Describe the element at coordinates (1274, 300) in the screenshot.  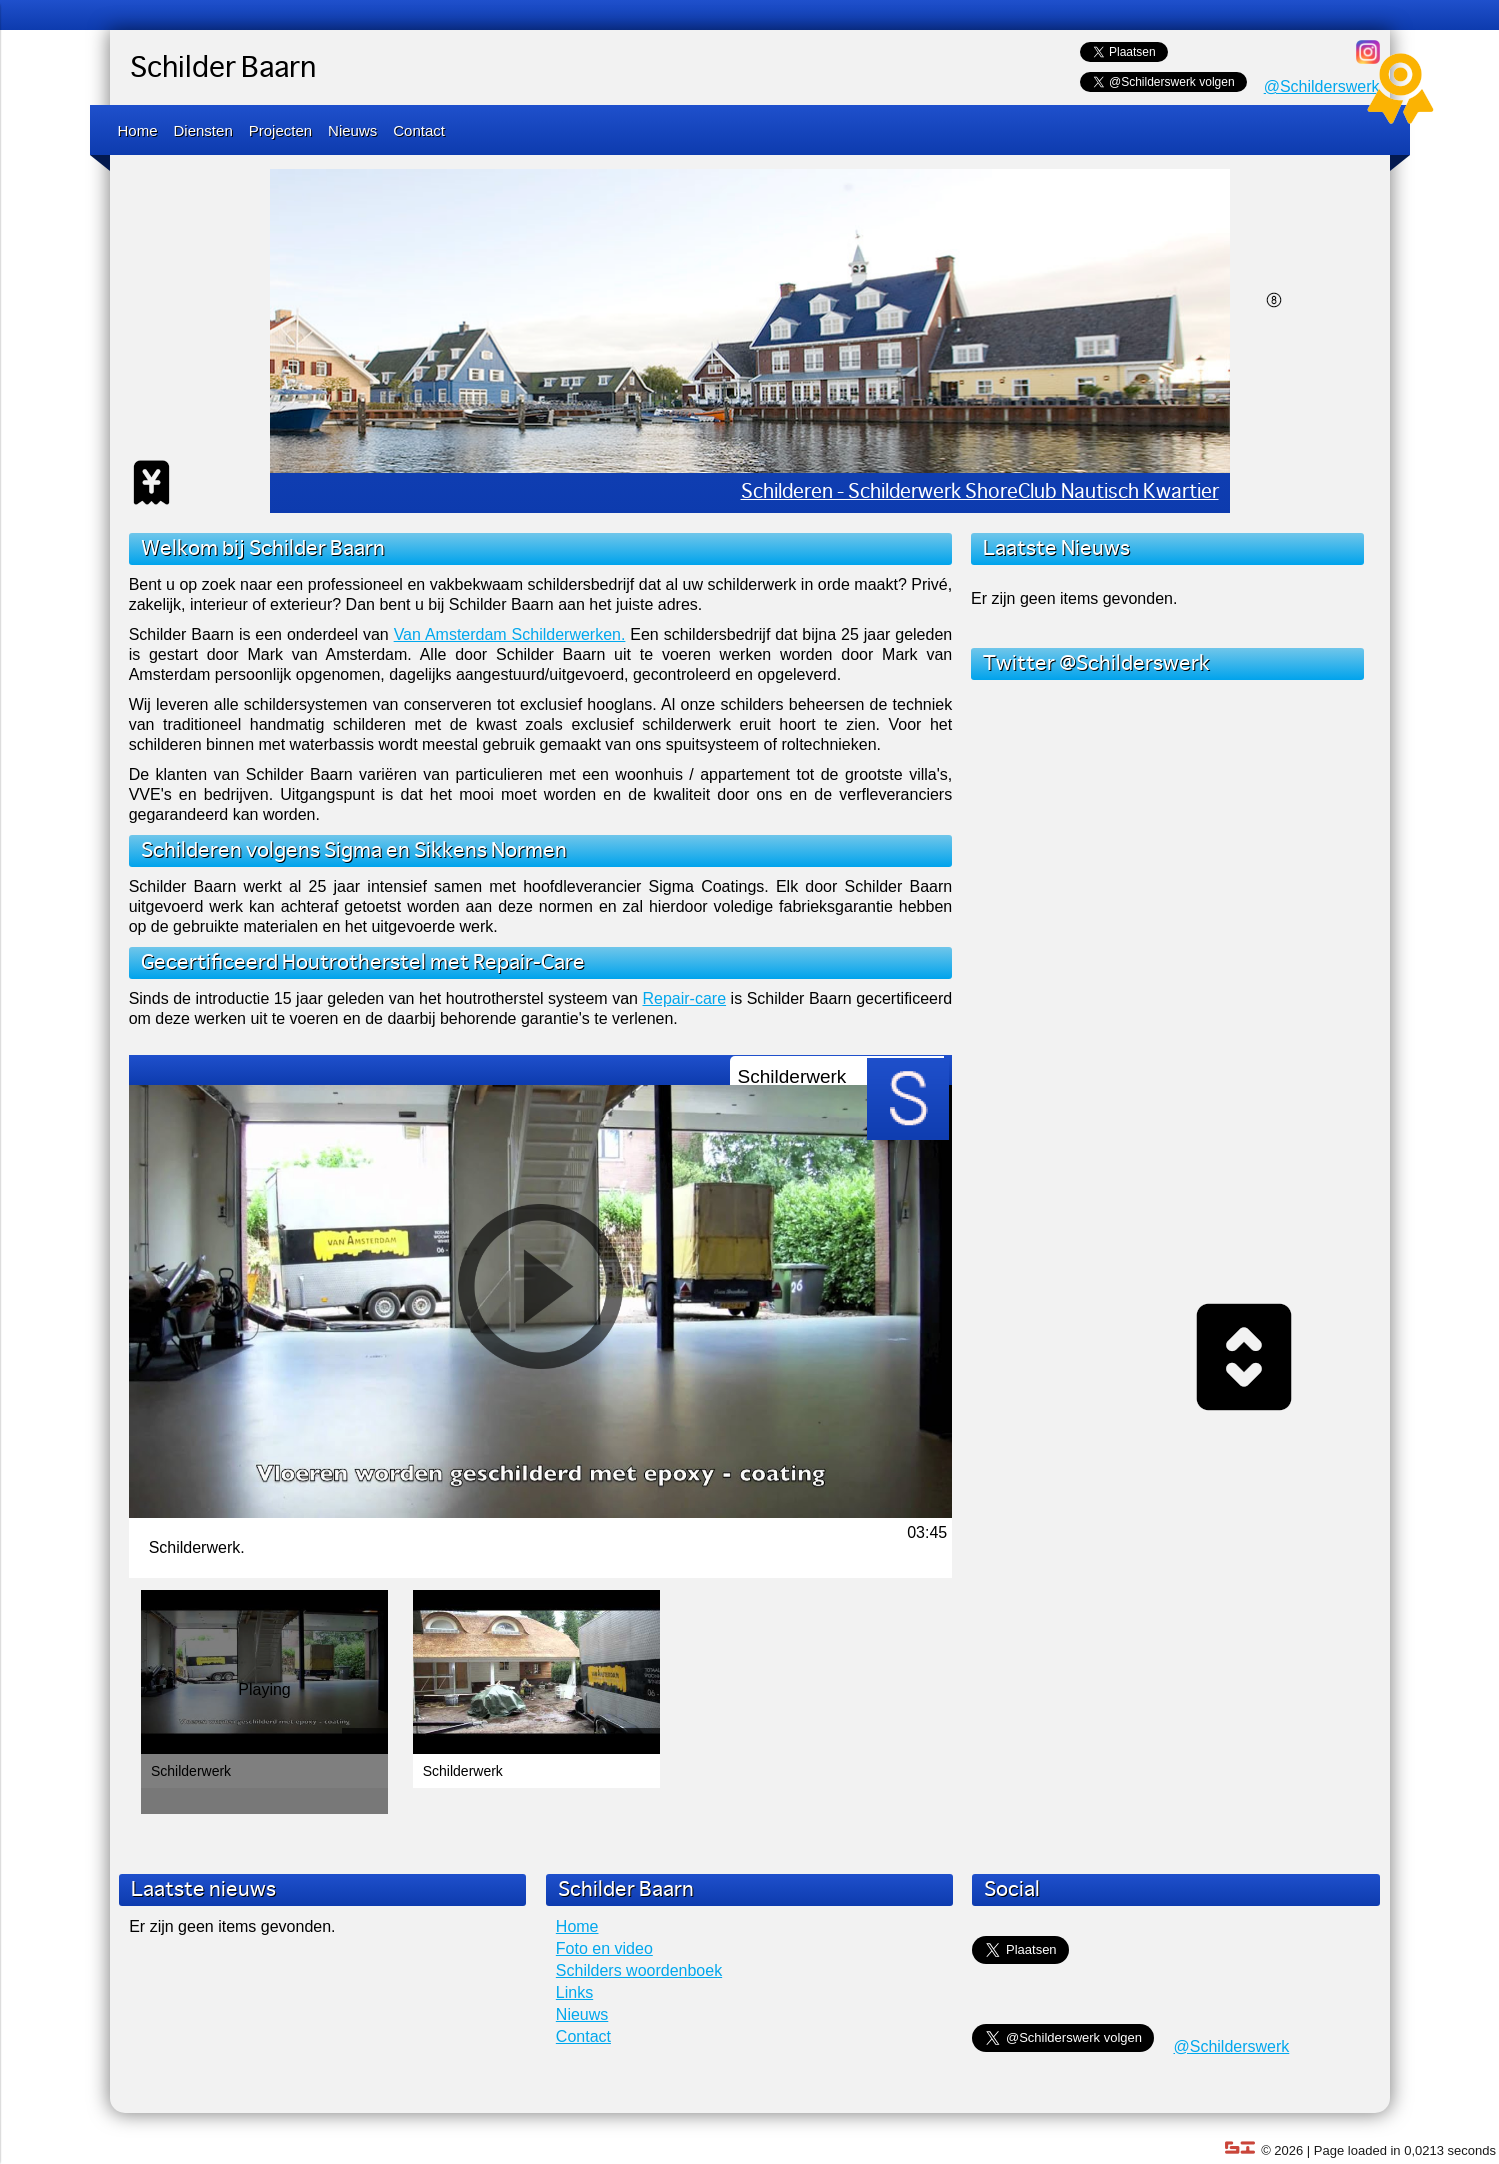
I see `indicates step 8 in a multi-step process` at that location.